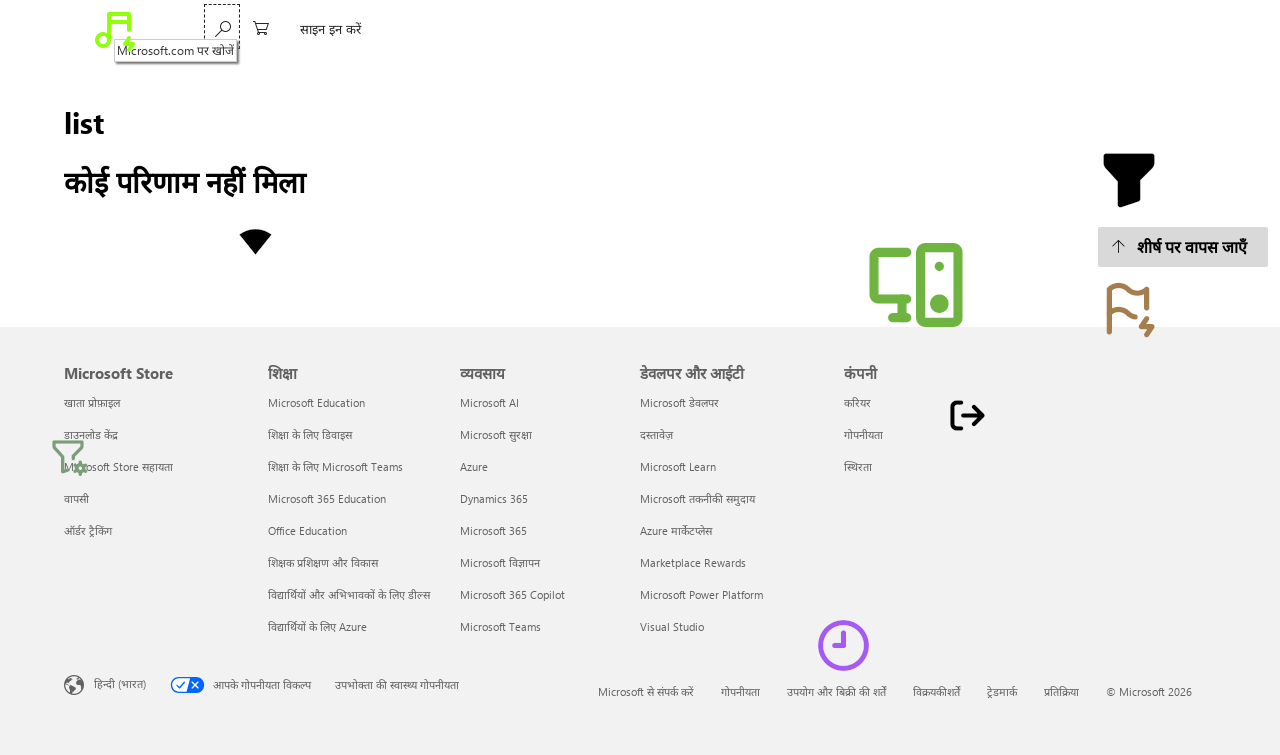 This screenshot has height=755, width=1280. I want to click on view current time, so click(843, 645).